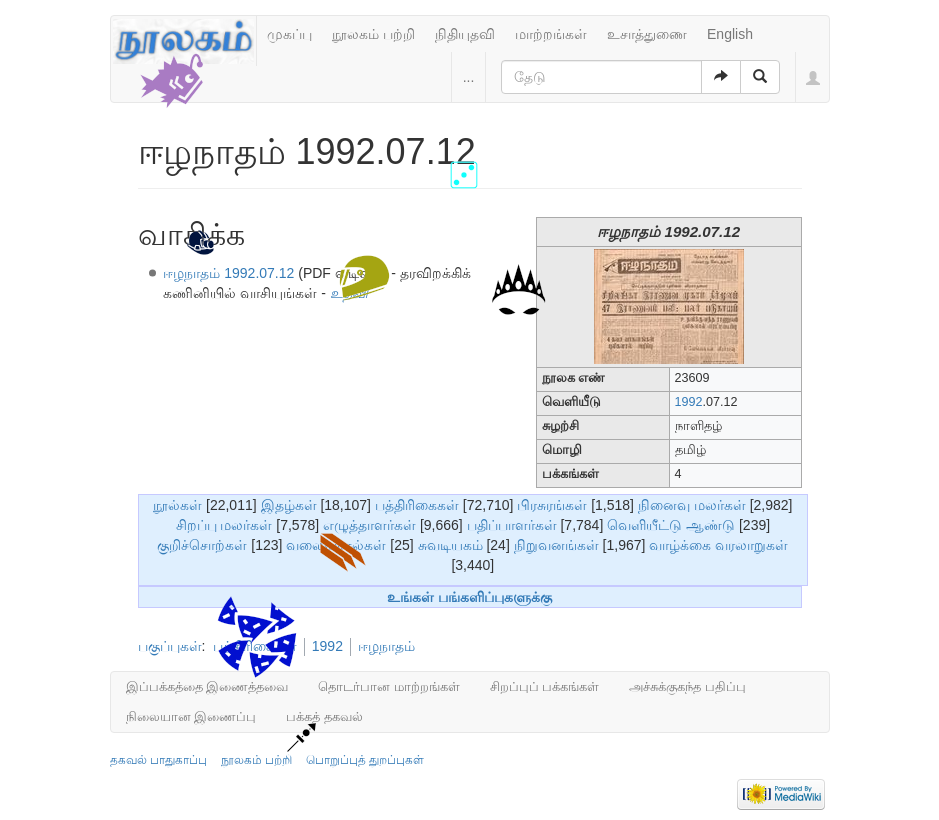 This screenshot has height=820, width=939. Describe the element at coordinates (257, 637) in the screenshot. I see `browse mexican food options` at that location.